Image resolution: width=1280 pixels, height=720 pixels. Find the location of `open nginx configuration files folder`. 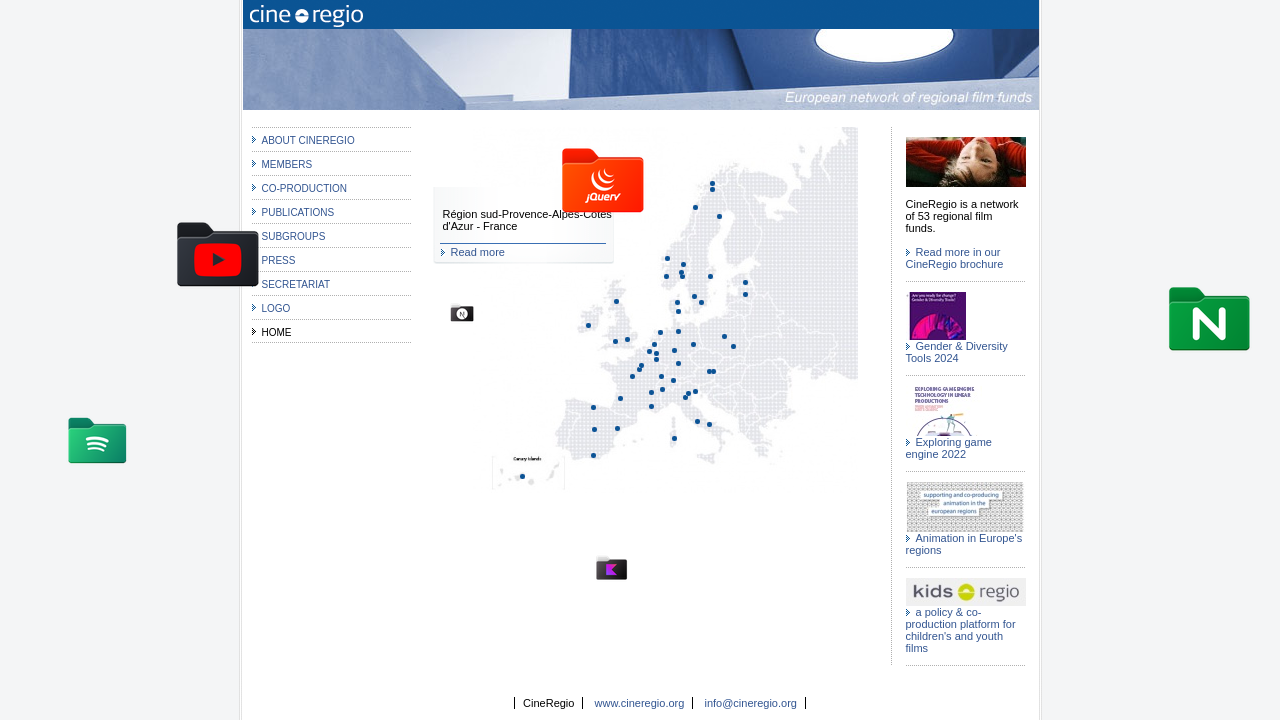

open nginx configuration files folder is located at coordinates (1209, 321).